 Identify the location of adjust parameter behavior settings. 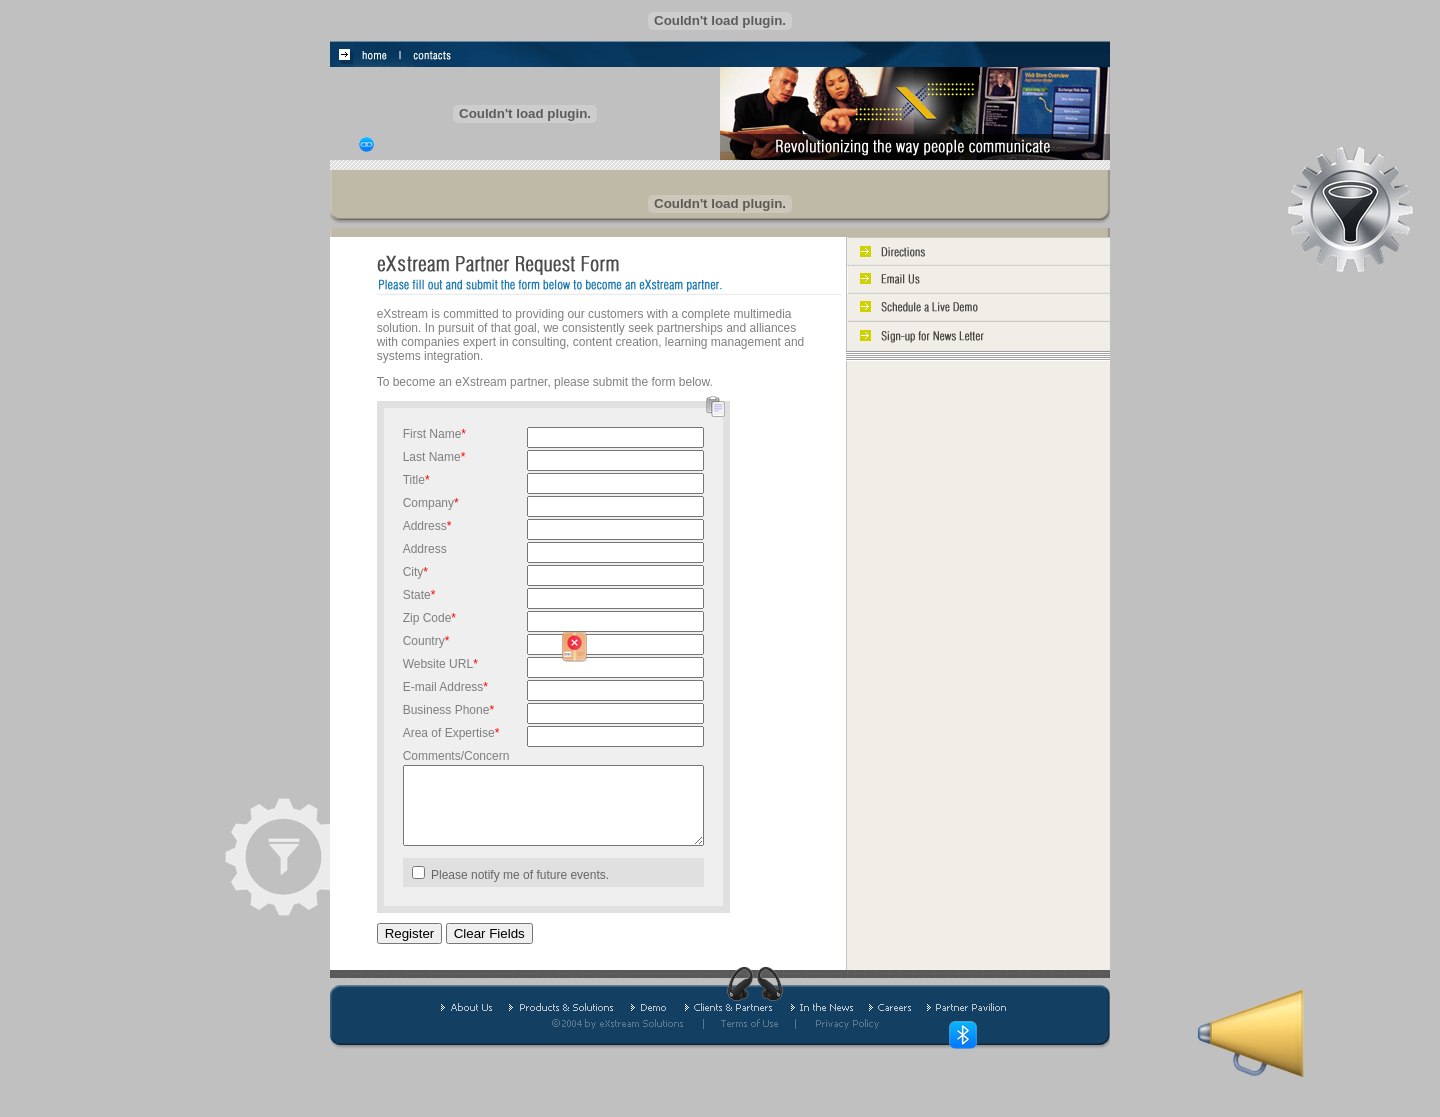
(284, 857).